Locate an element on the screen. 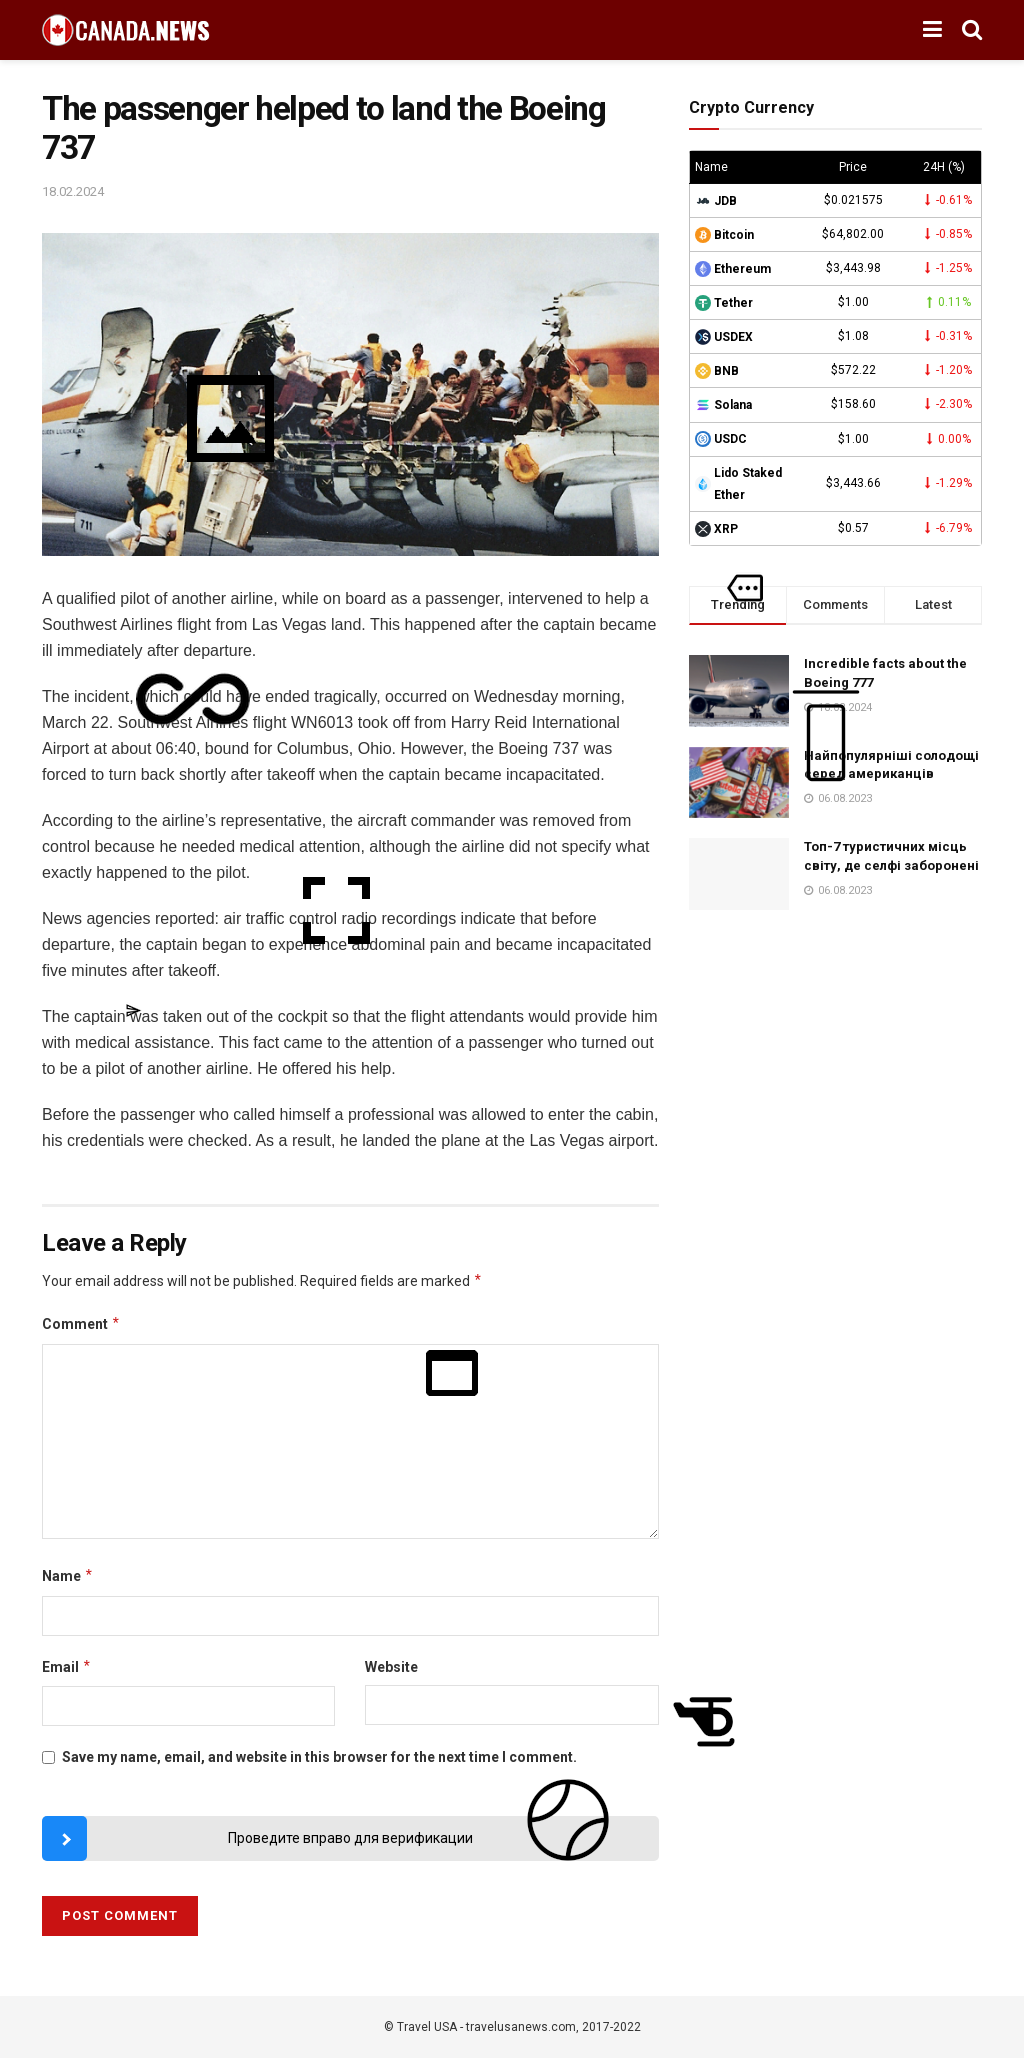 The height and width of the screenshot is (2058, 1024). view original image without cropping is located at coordinates (231, 419).